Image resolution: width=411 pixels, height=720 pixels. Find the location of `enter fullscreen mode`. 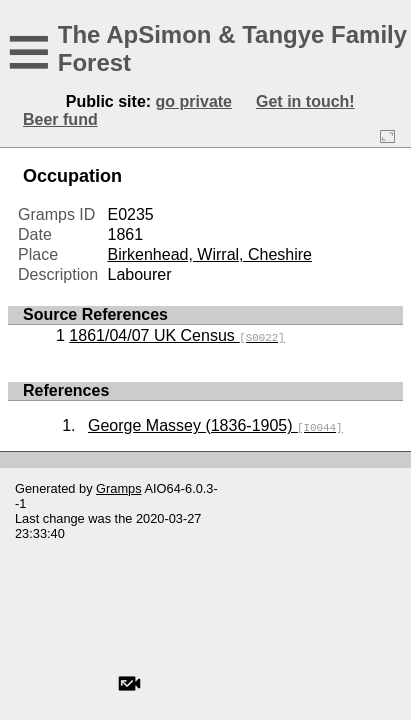

enter fullscreen mode is located at coordinates (387, 136).